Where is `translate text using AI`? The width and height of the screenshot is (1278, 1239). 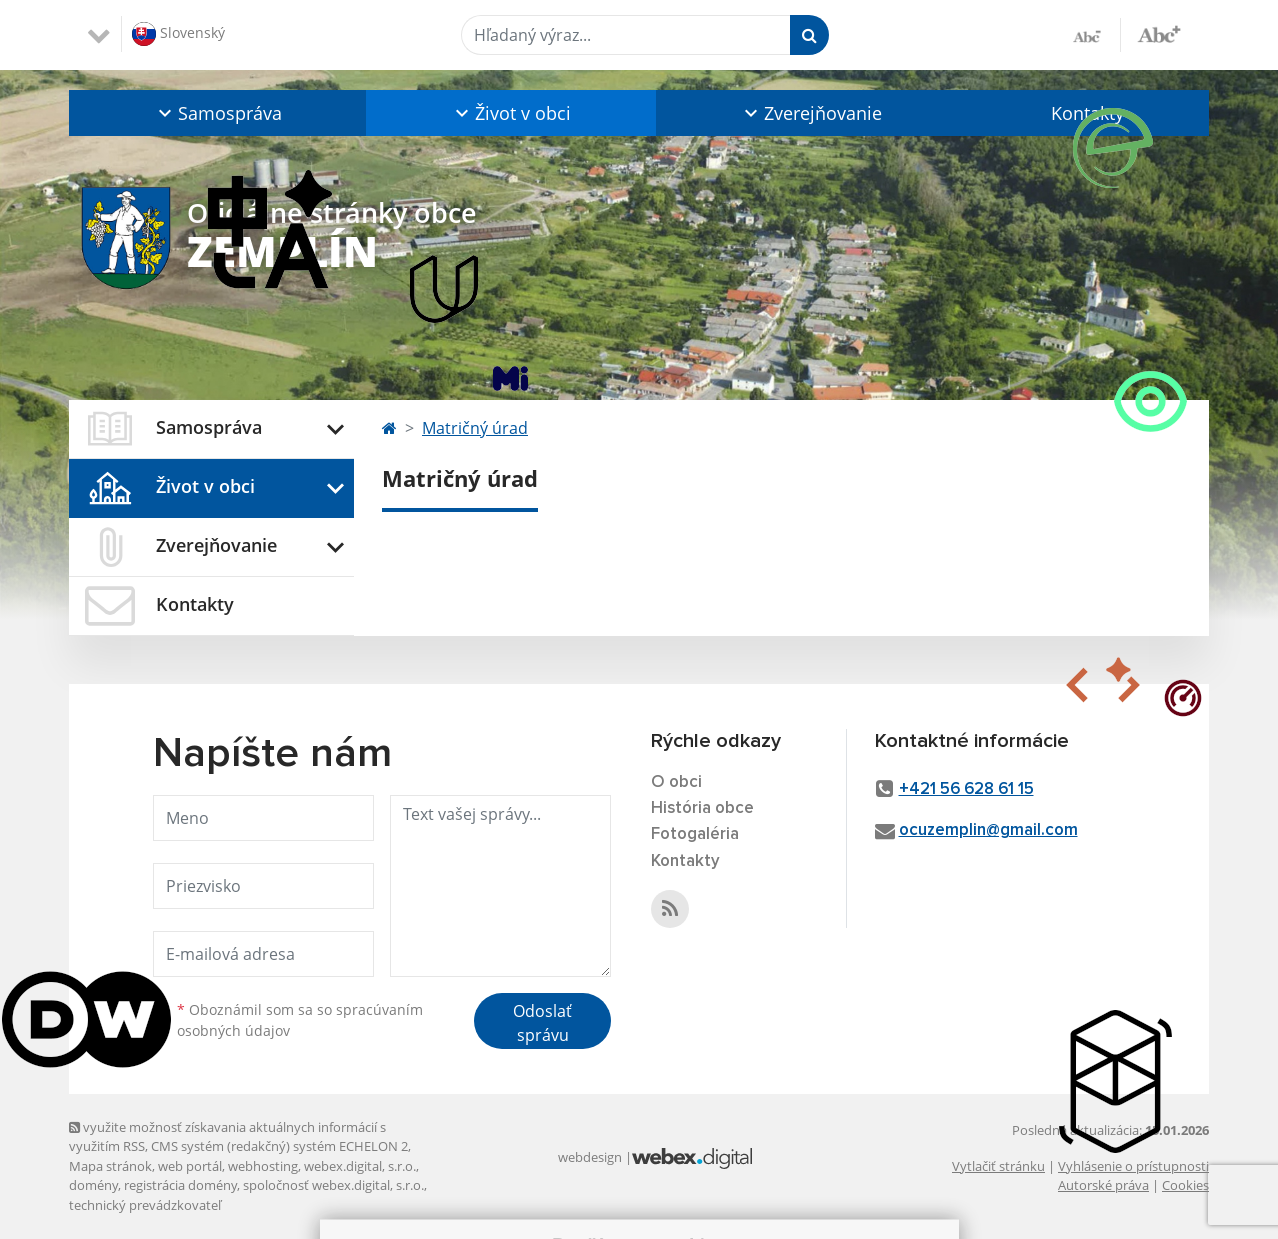 translate text using AI is located at coordinates (267, 235).